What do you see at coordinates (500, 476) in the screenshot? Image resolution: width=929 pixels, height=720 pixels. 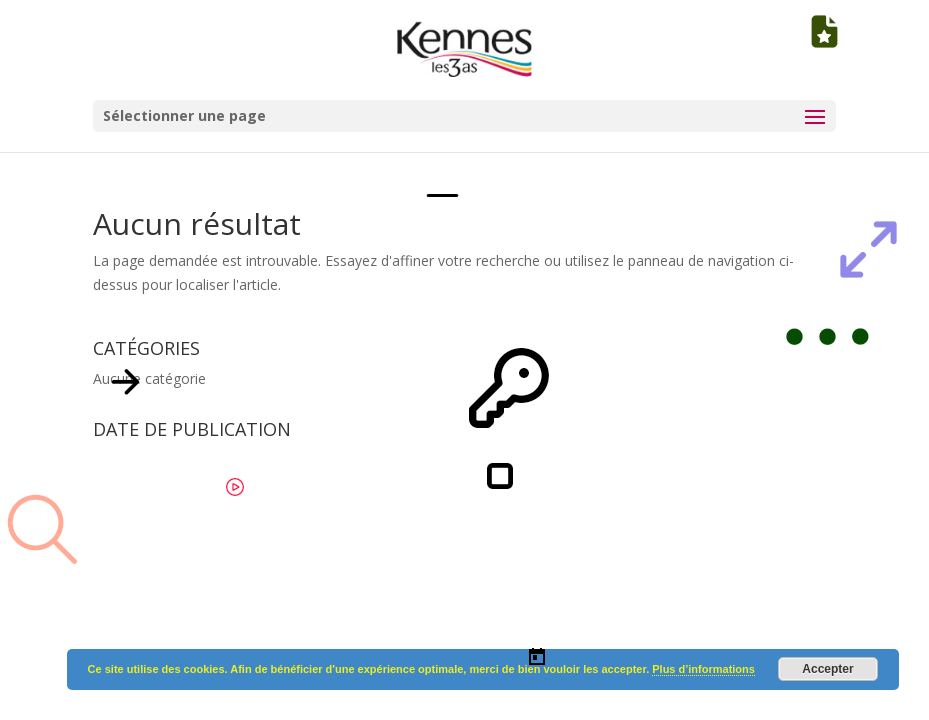 I see `stop media playback` at bounding box center [500, 476].